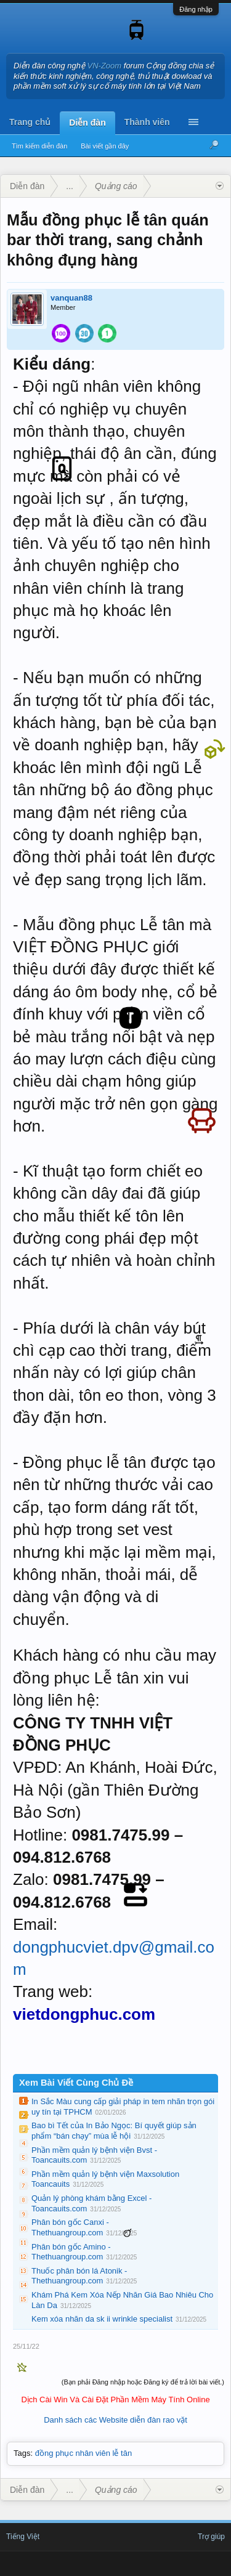 The height and width of the screenshot is (2576, 231). Describe the element at coordinates (199, 1339) in the screenshot. I see `set text direction to left-to-right` at that location.